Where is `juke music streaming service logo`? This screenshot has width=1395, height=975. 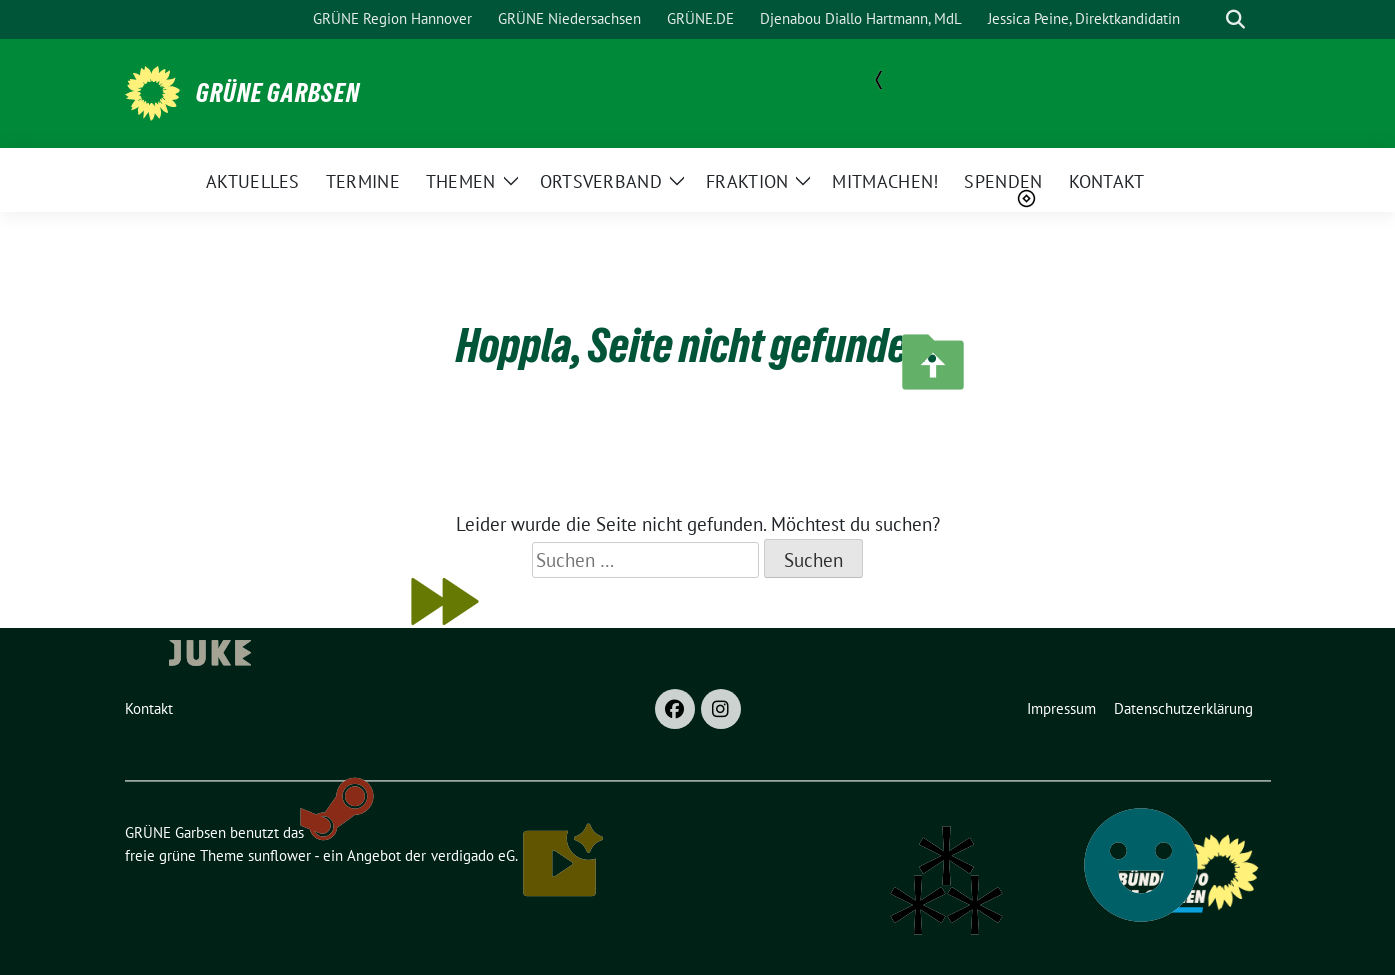
juke music streaming service logo is located at coordinates (210, 653).